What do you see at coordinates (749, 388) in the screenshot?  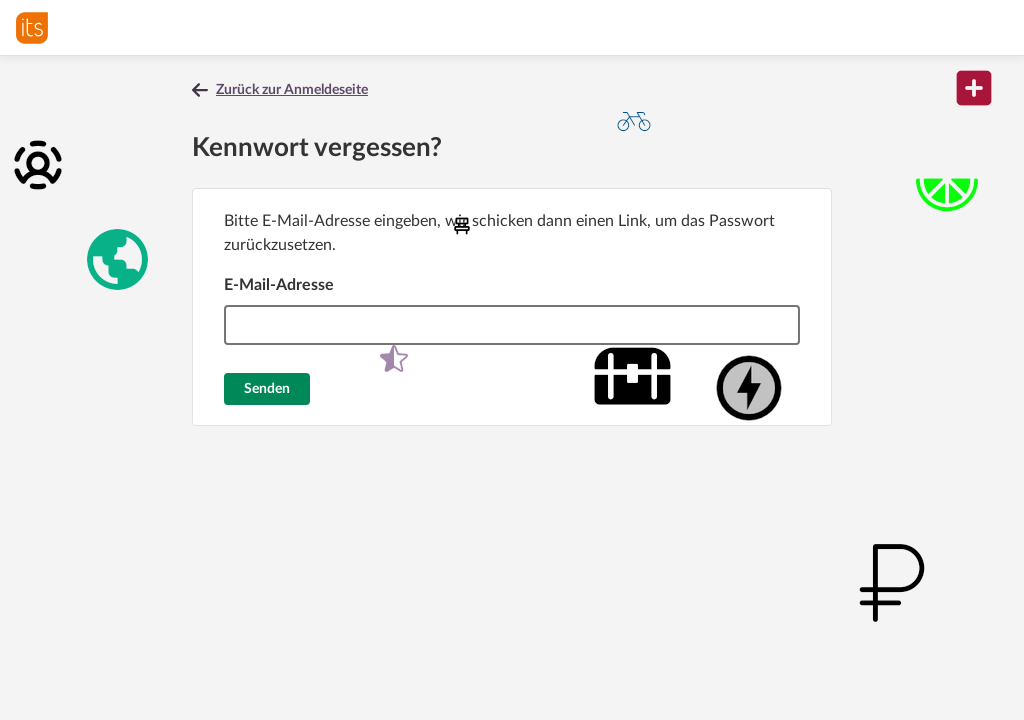 I see `indicates offline mode with cached content available` at bounding box center [749, 388].